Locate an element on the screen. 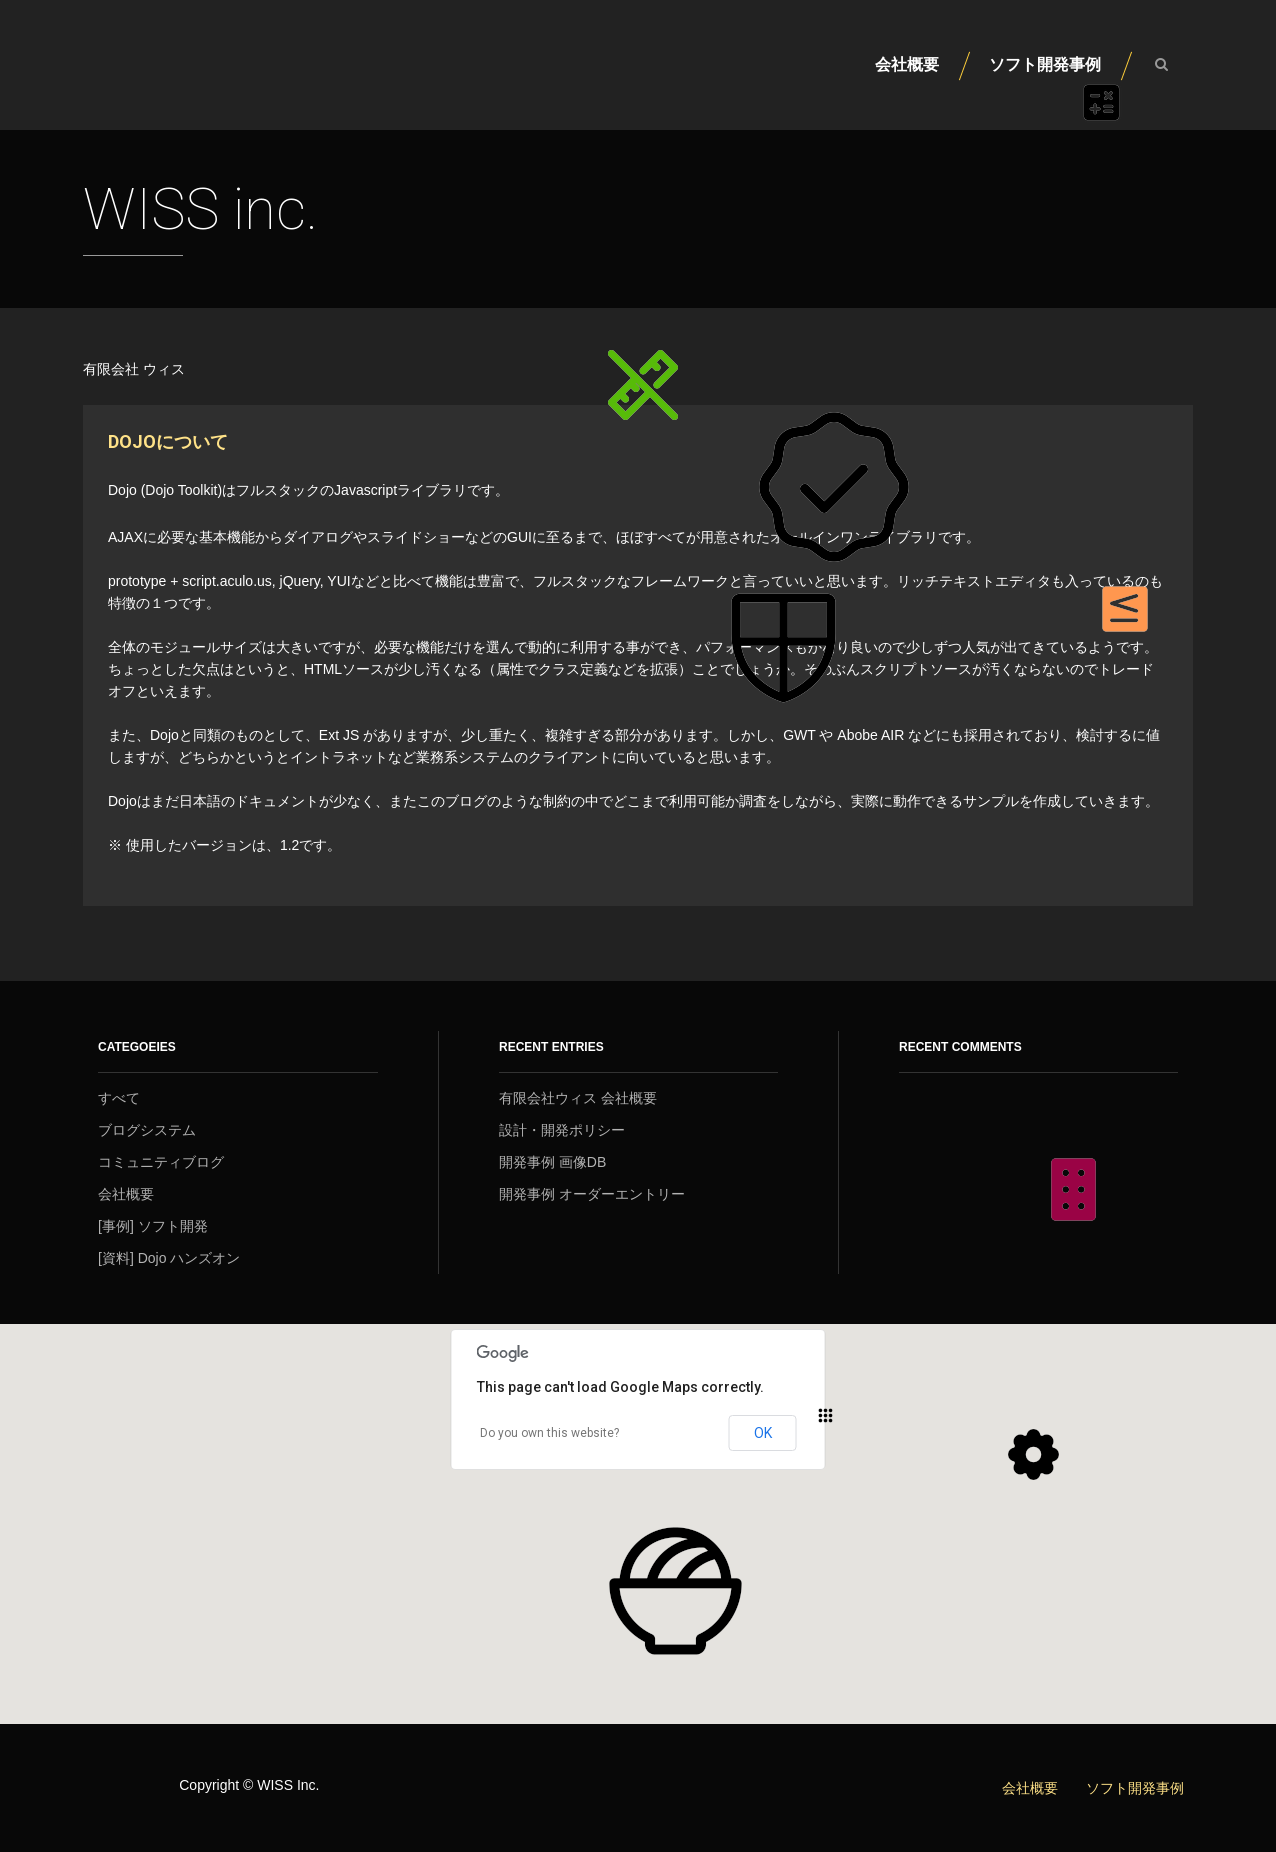 Image resolution: width=1276 pixels, height=1852 pixels. less than or equal to comparison operator is located at coordinates (1125, 609).